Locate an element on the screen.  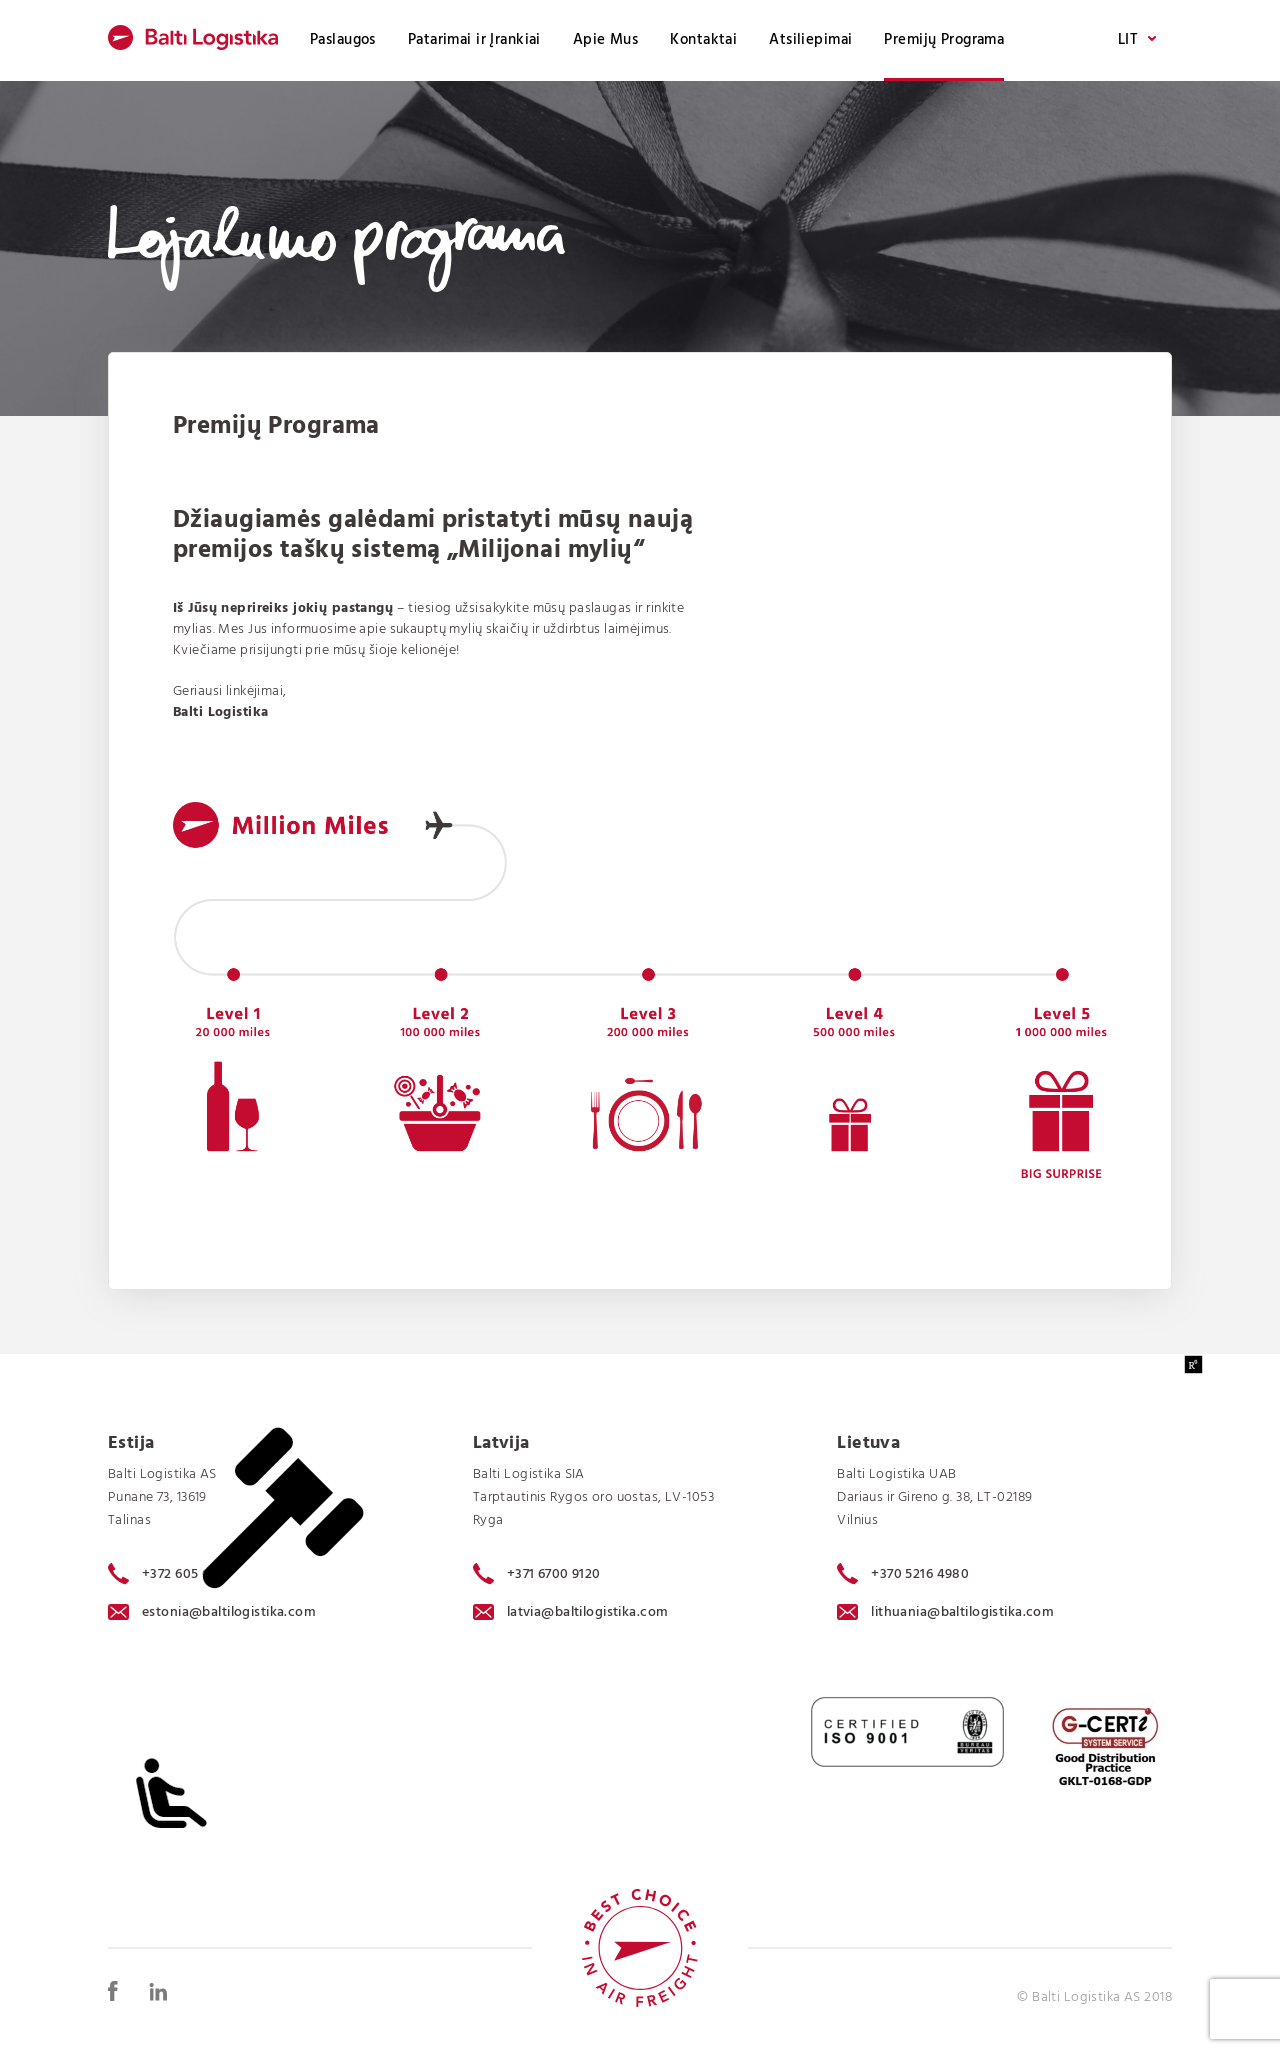
select extra legroom or recline seating is located at coordinates (172, 1795).